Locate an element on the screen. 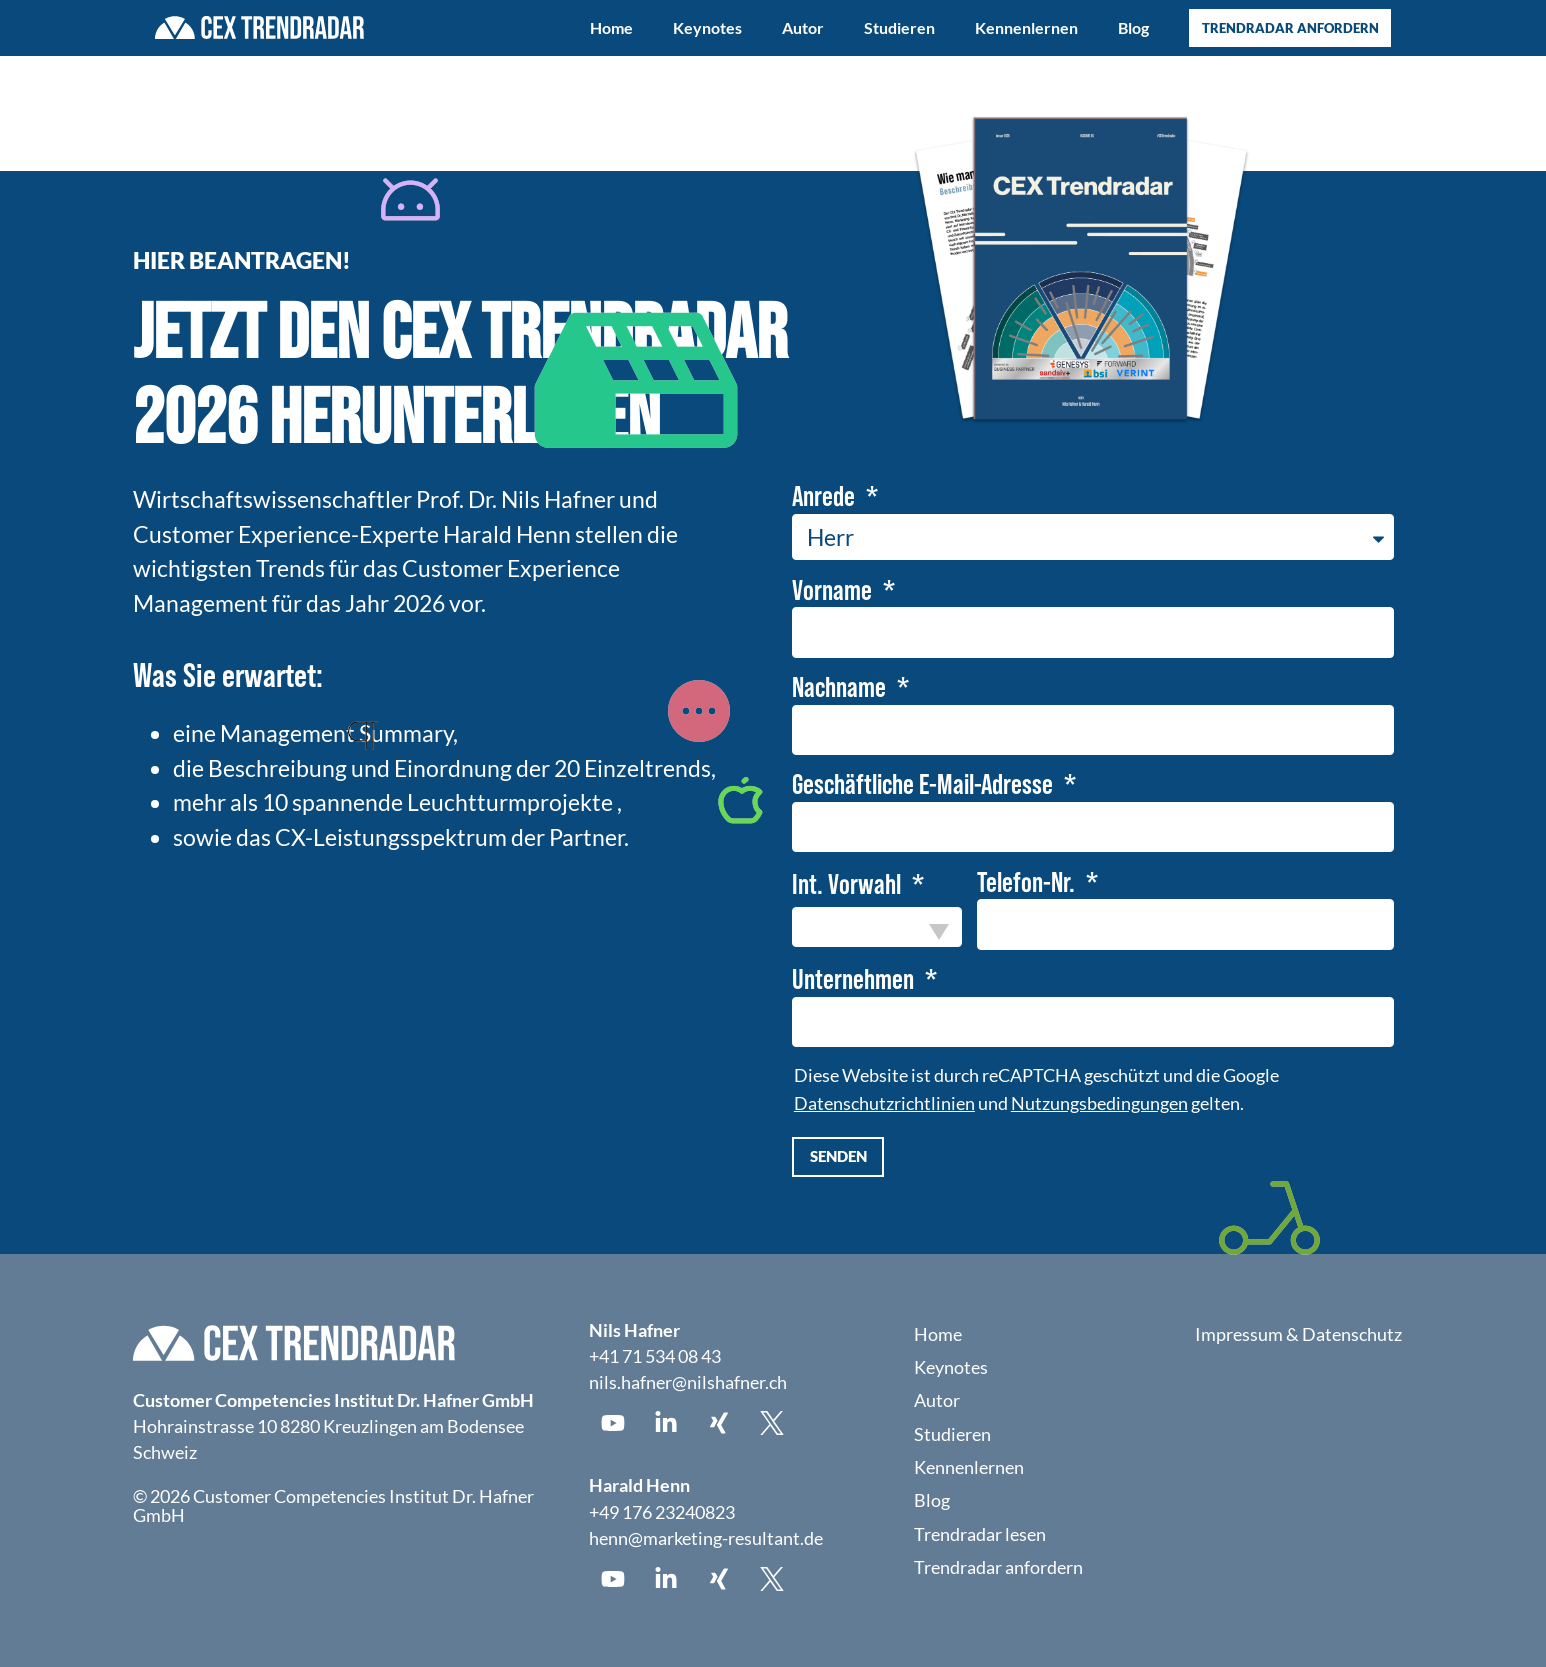  access more options or actions is located at coordinates (699, 711).